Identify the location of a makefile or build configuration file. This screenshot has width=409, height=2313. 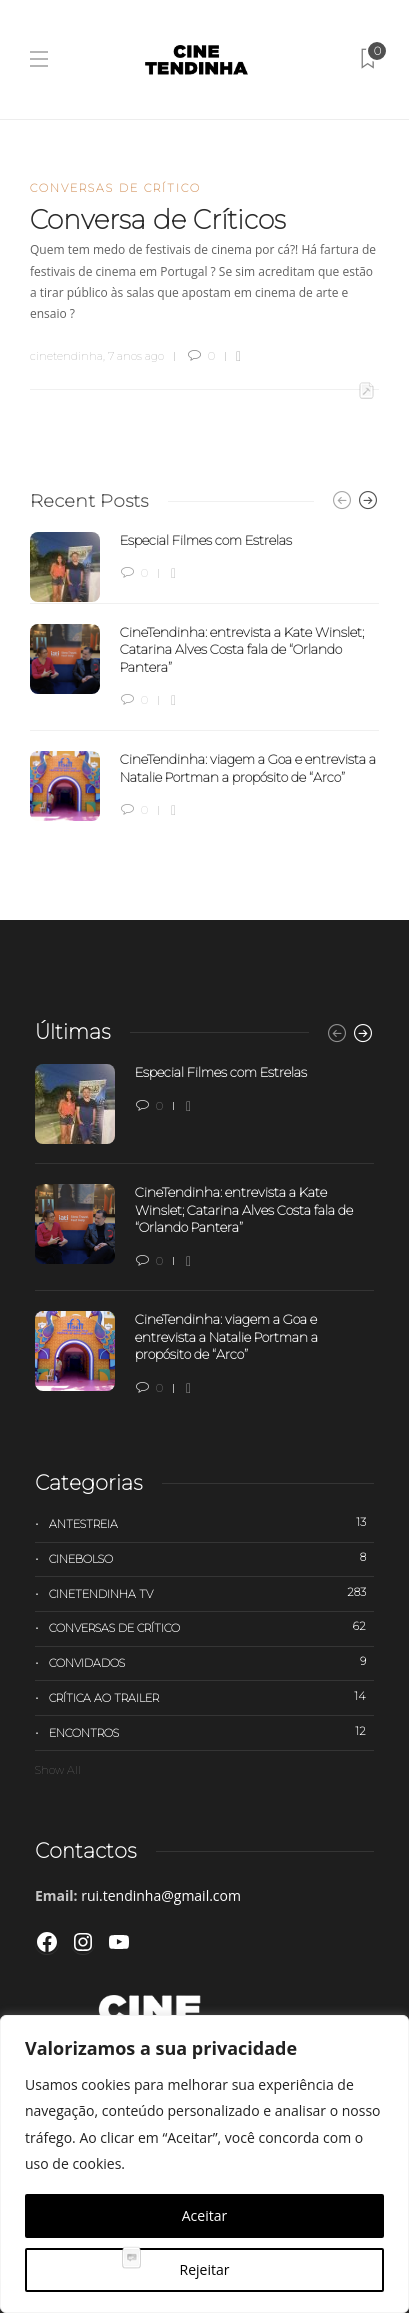
(366, 390).